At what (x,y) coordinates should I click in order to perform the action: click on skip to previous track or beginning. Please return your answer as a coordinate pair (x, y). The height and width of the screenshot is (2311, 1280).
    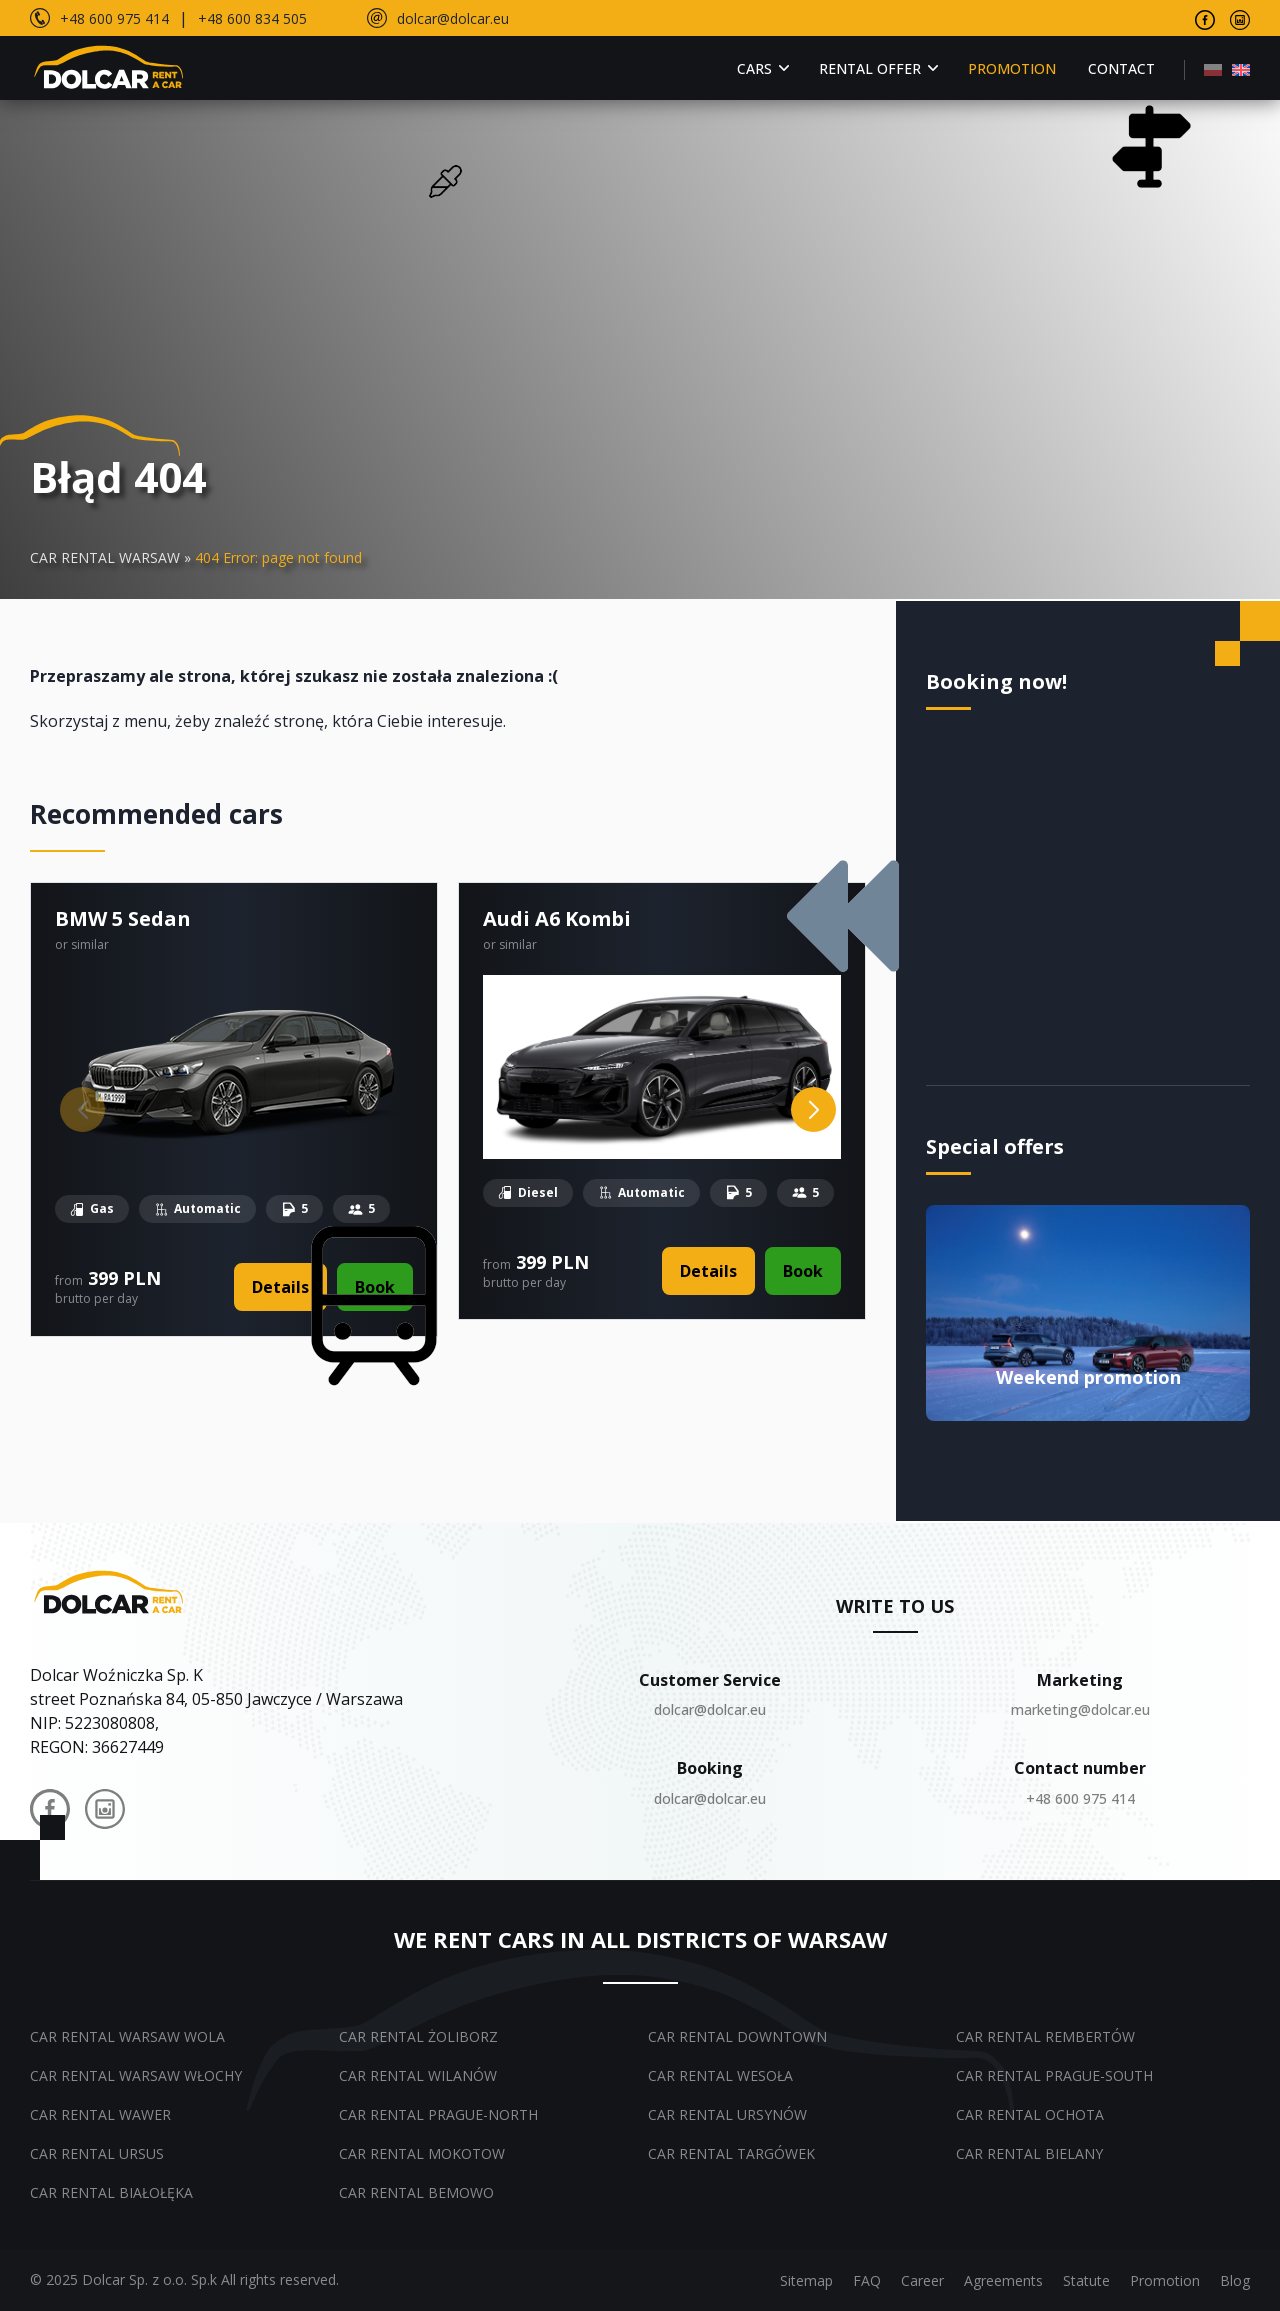
    Looking at the image, I should click on (848, 916).